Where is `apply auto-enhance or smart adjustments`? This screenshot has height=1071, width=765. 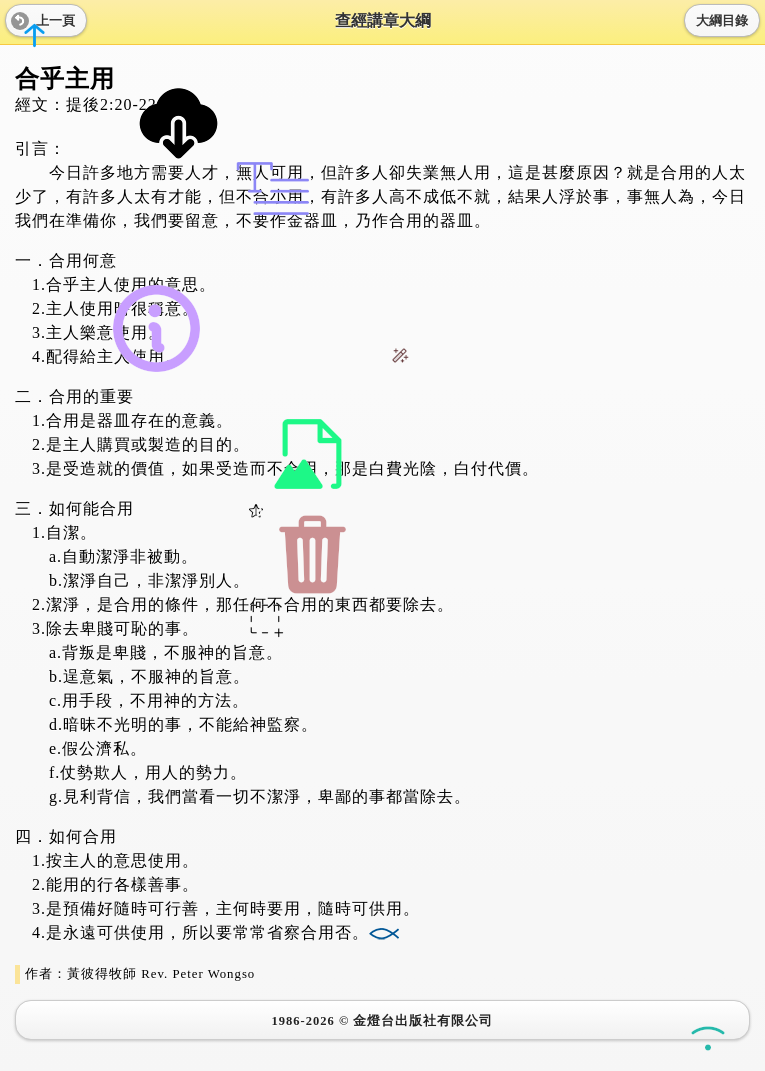 apply auto-enhance or smart adjustments is located at coordinates (399, 355).